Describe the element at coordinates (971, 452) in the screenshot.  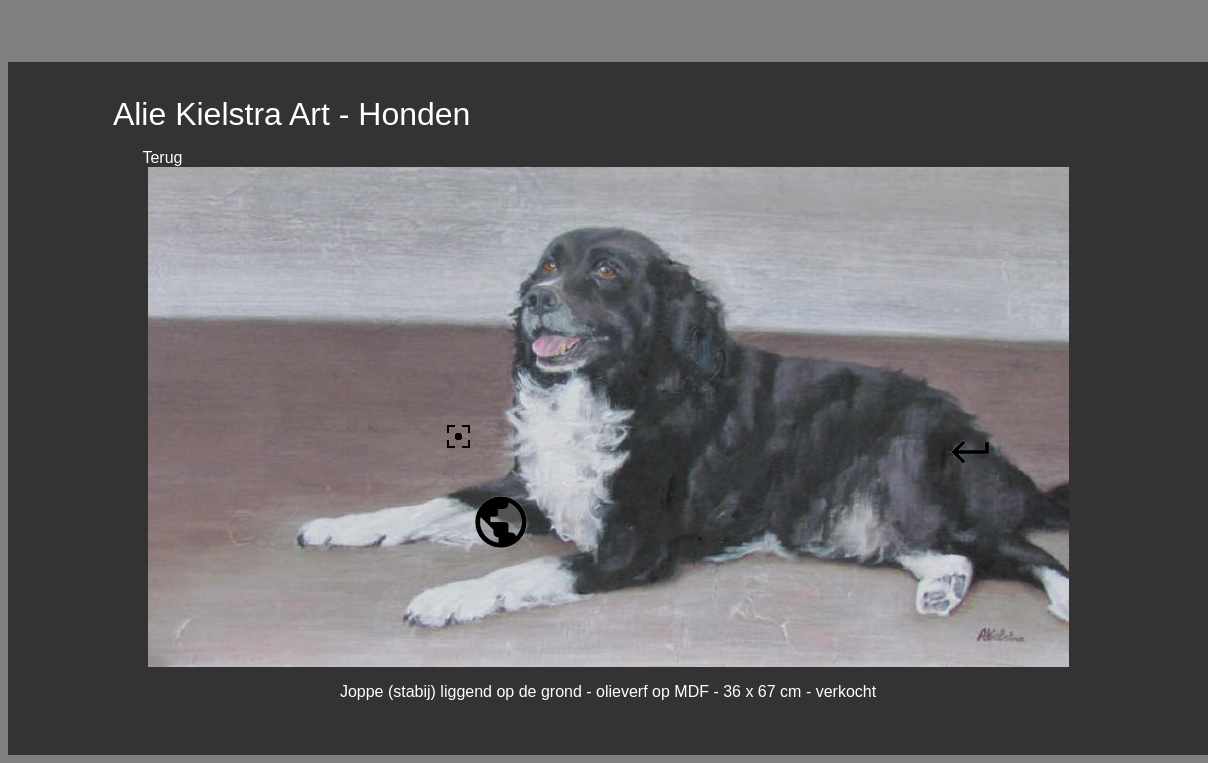
I see `submit or confirm text input` at that location.